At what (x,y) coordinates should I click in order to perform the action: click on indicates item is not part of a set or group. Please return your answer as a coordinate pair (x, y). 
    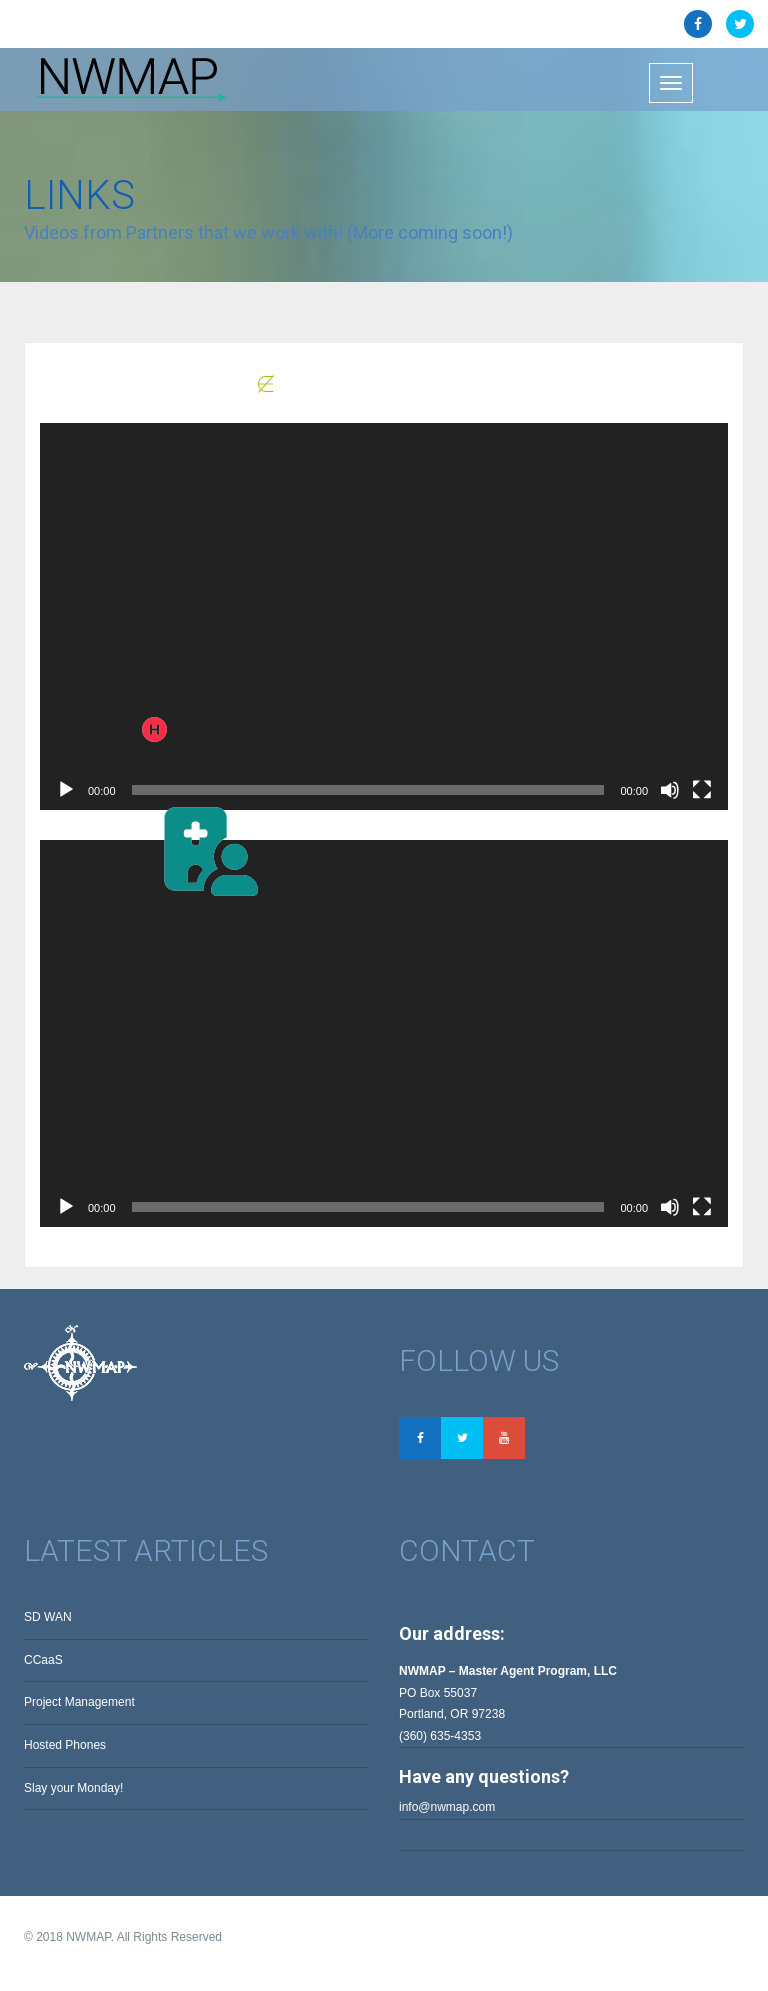
    Looking at the image, I should click on (266, 384).